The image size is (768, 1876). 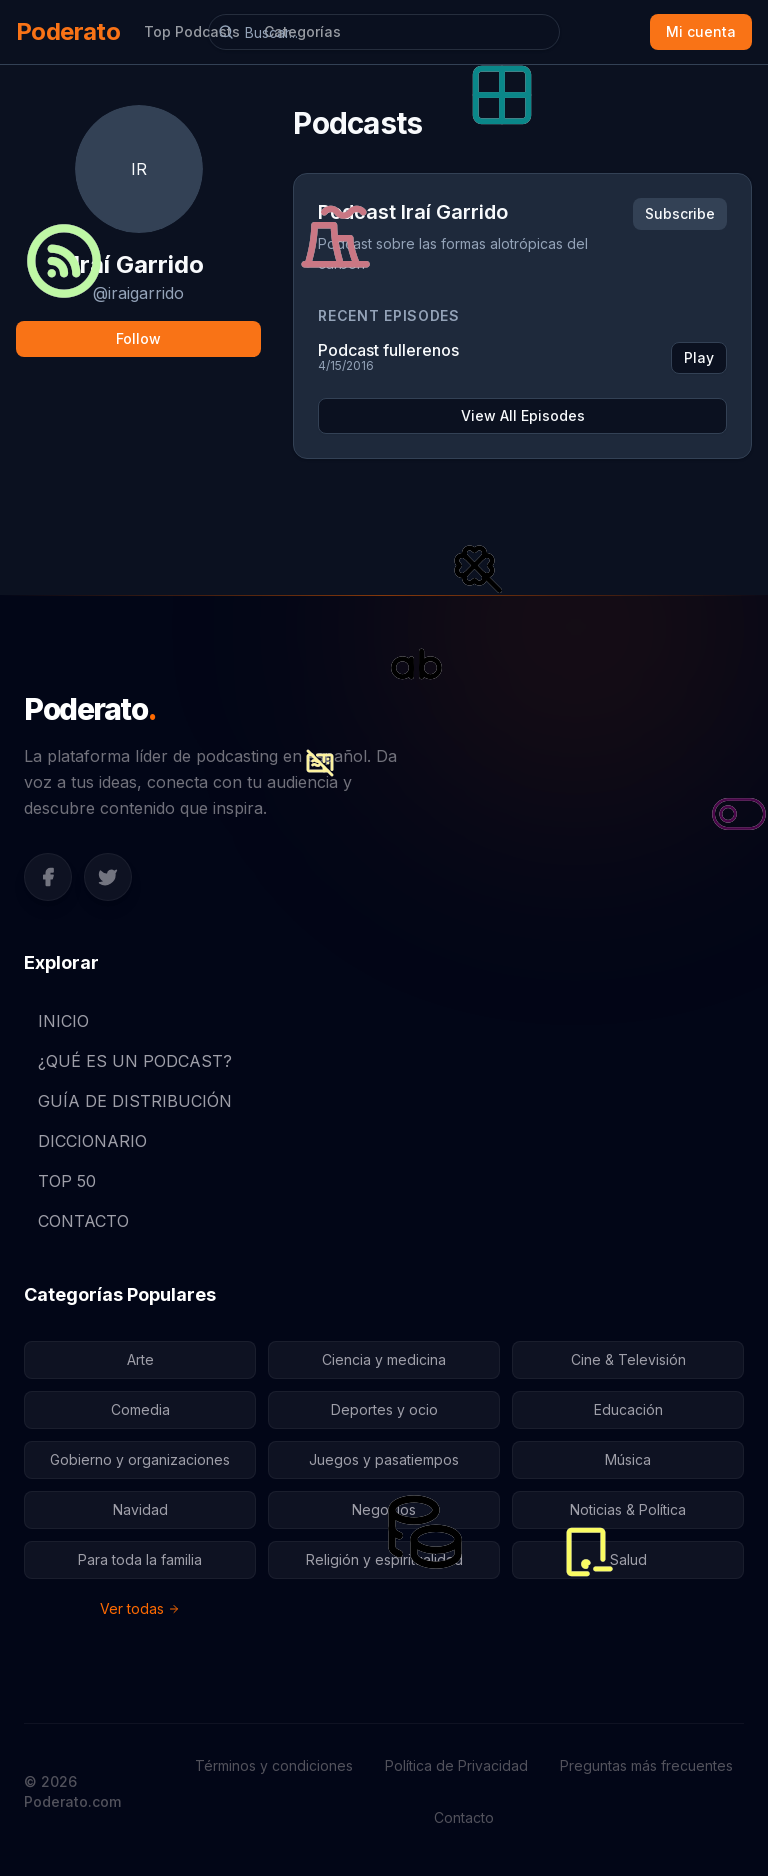 What do you see at coordinates (586, 1552) in the screenshot?
I see `remove a tablet device` at bounding box center [586, 1552].